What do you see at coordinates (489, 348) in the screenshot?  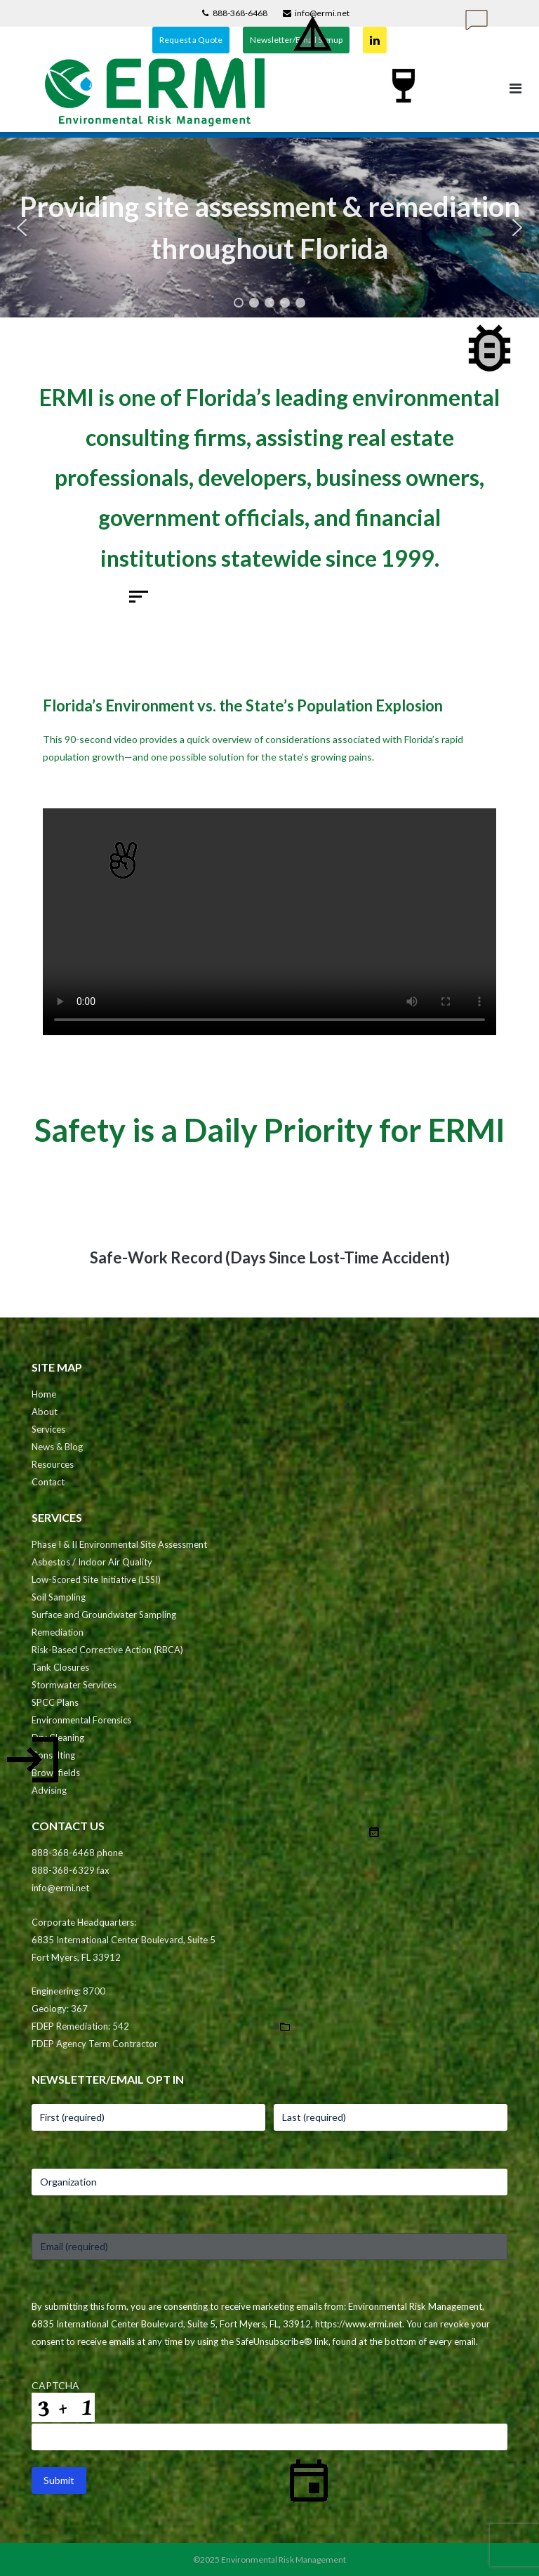 I see `report a bug or issue` at bounding box center [489, 348].